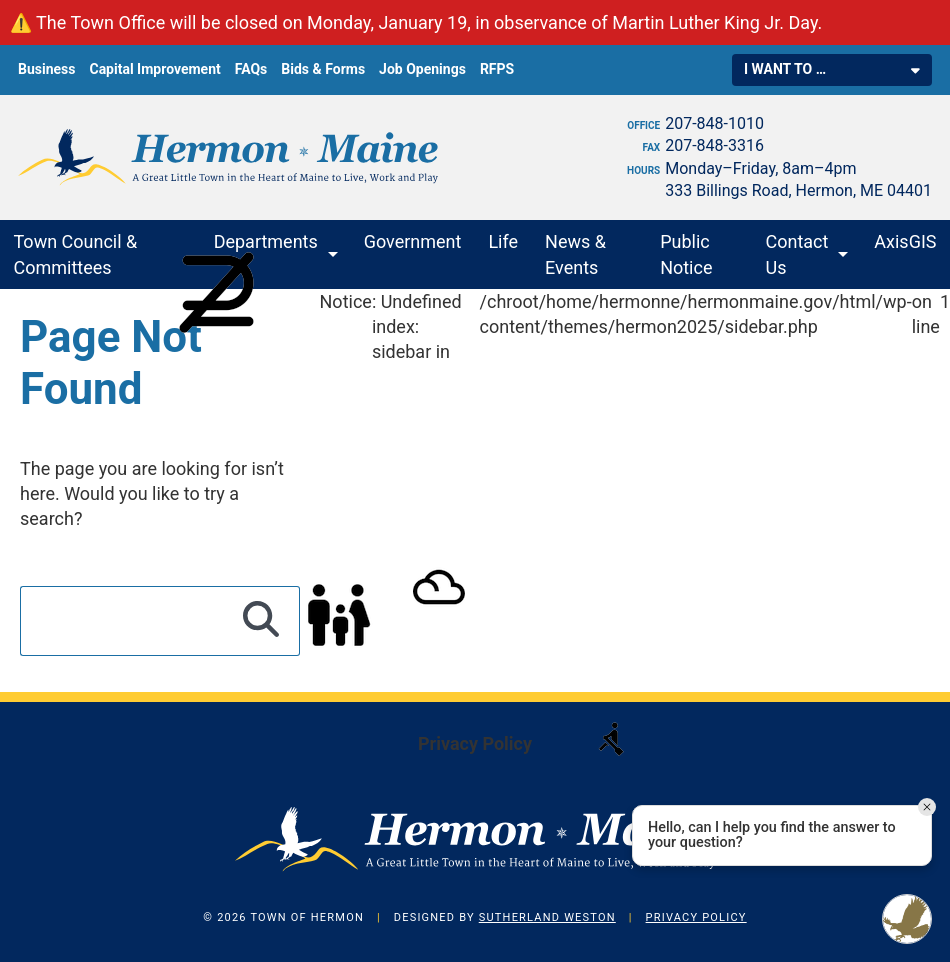 The height and width of the screenshot is (962, 950). What do you see at coordinates (339, 615) in the screenshot?
I see `indicates family restroom availability` at bounding box center [339, 615].